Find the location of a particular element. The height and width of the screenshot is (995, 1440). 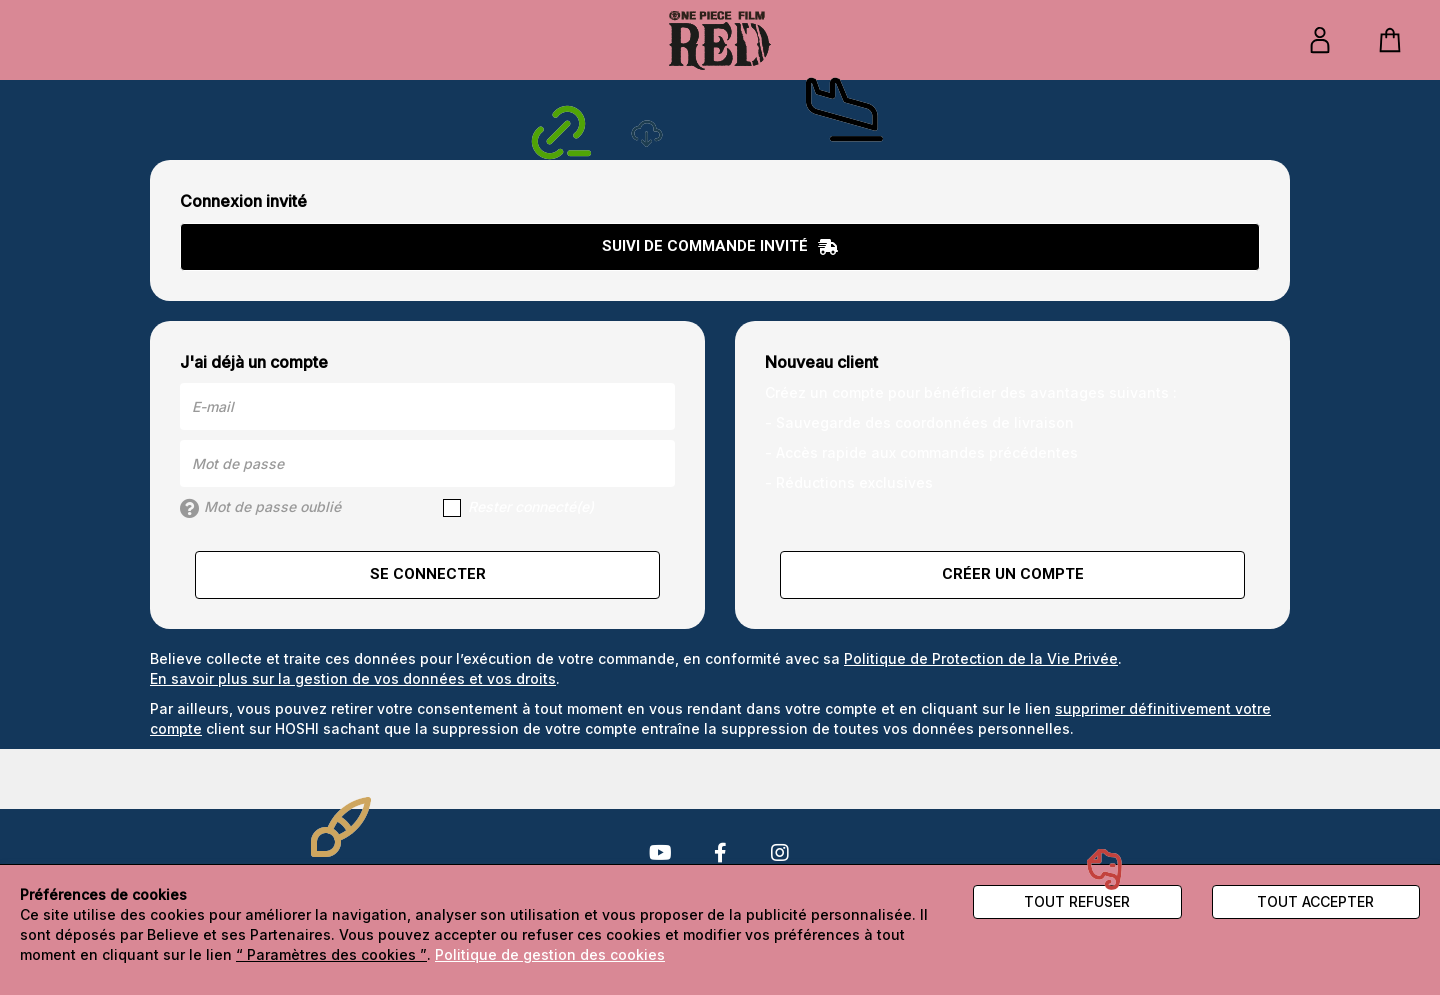

remove a link or hyperlink is located at coordinates (558, 132).